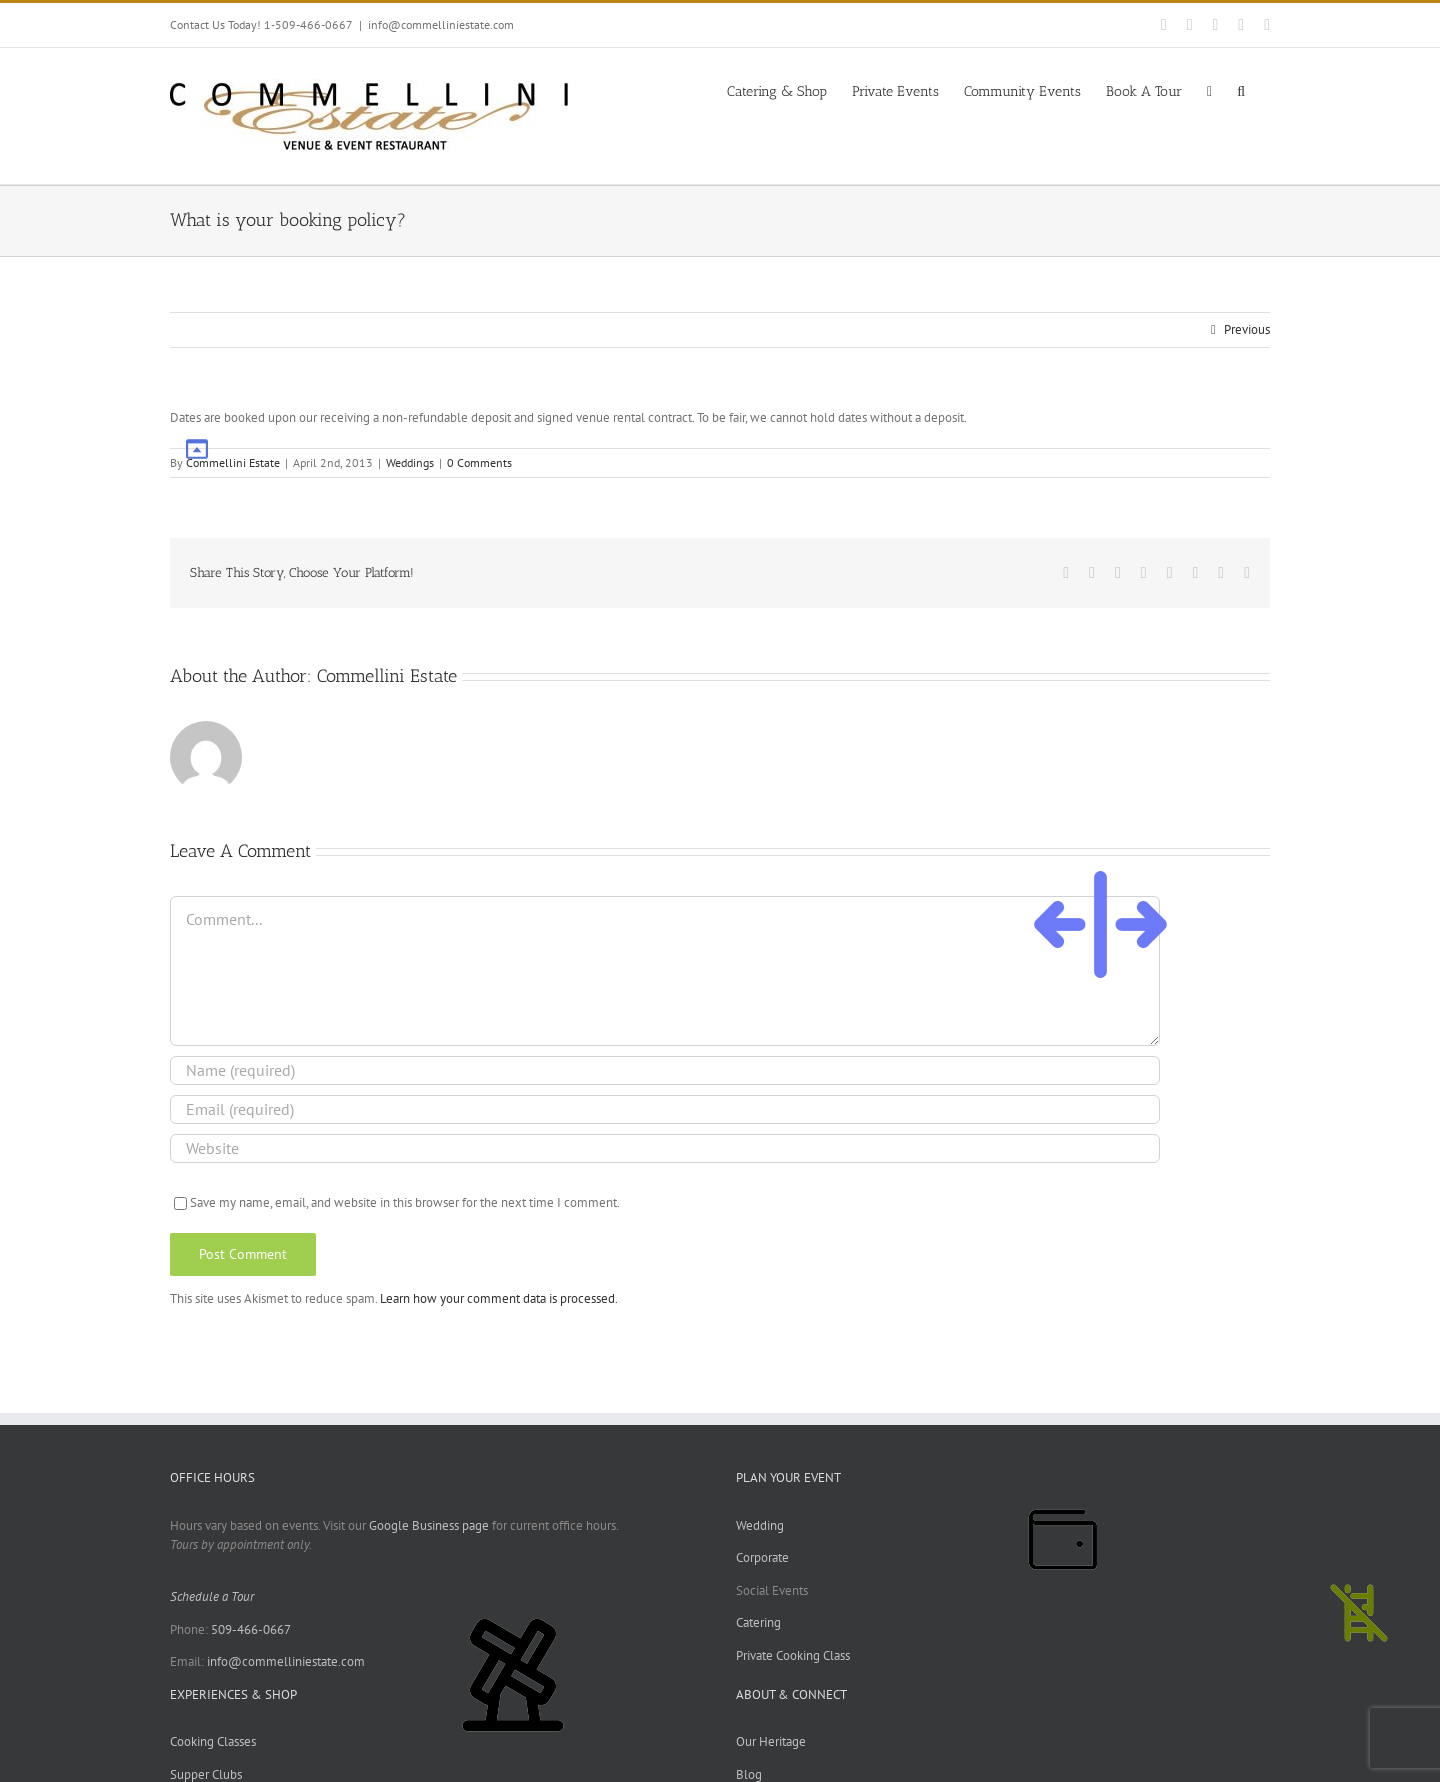 The width and height of the screenshot is (1440, 1782). Describe the element at coordinates (1061, 1542) in the screenshot. I see `access your wallet or payment methods` at that location.